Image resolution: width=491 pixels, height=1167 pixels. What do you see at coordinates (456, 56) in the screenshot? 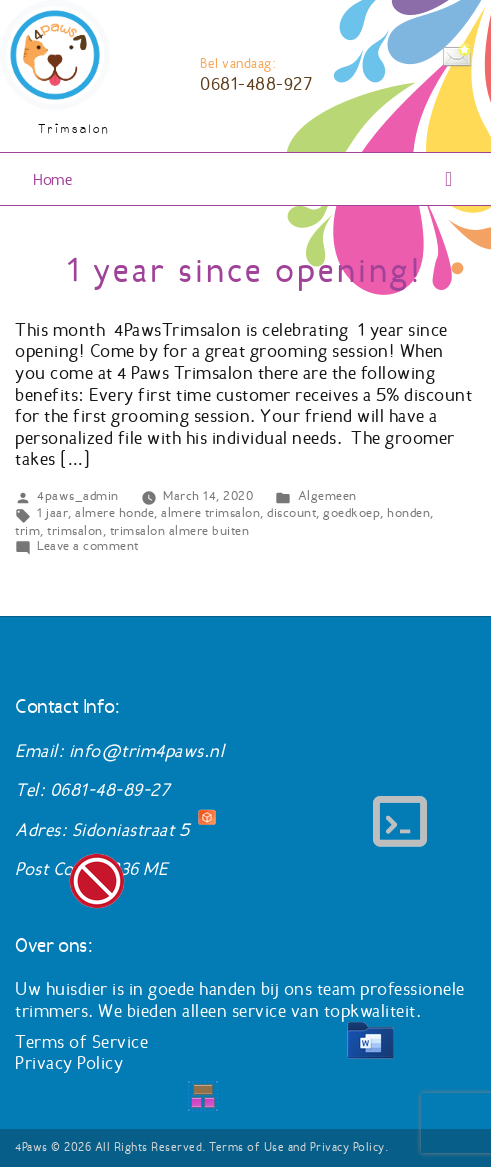
I see `mark email as unread` at bounding box center [456, 56].